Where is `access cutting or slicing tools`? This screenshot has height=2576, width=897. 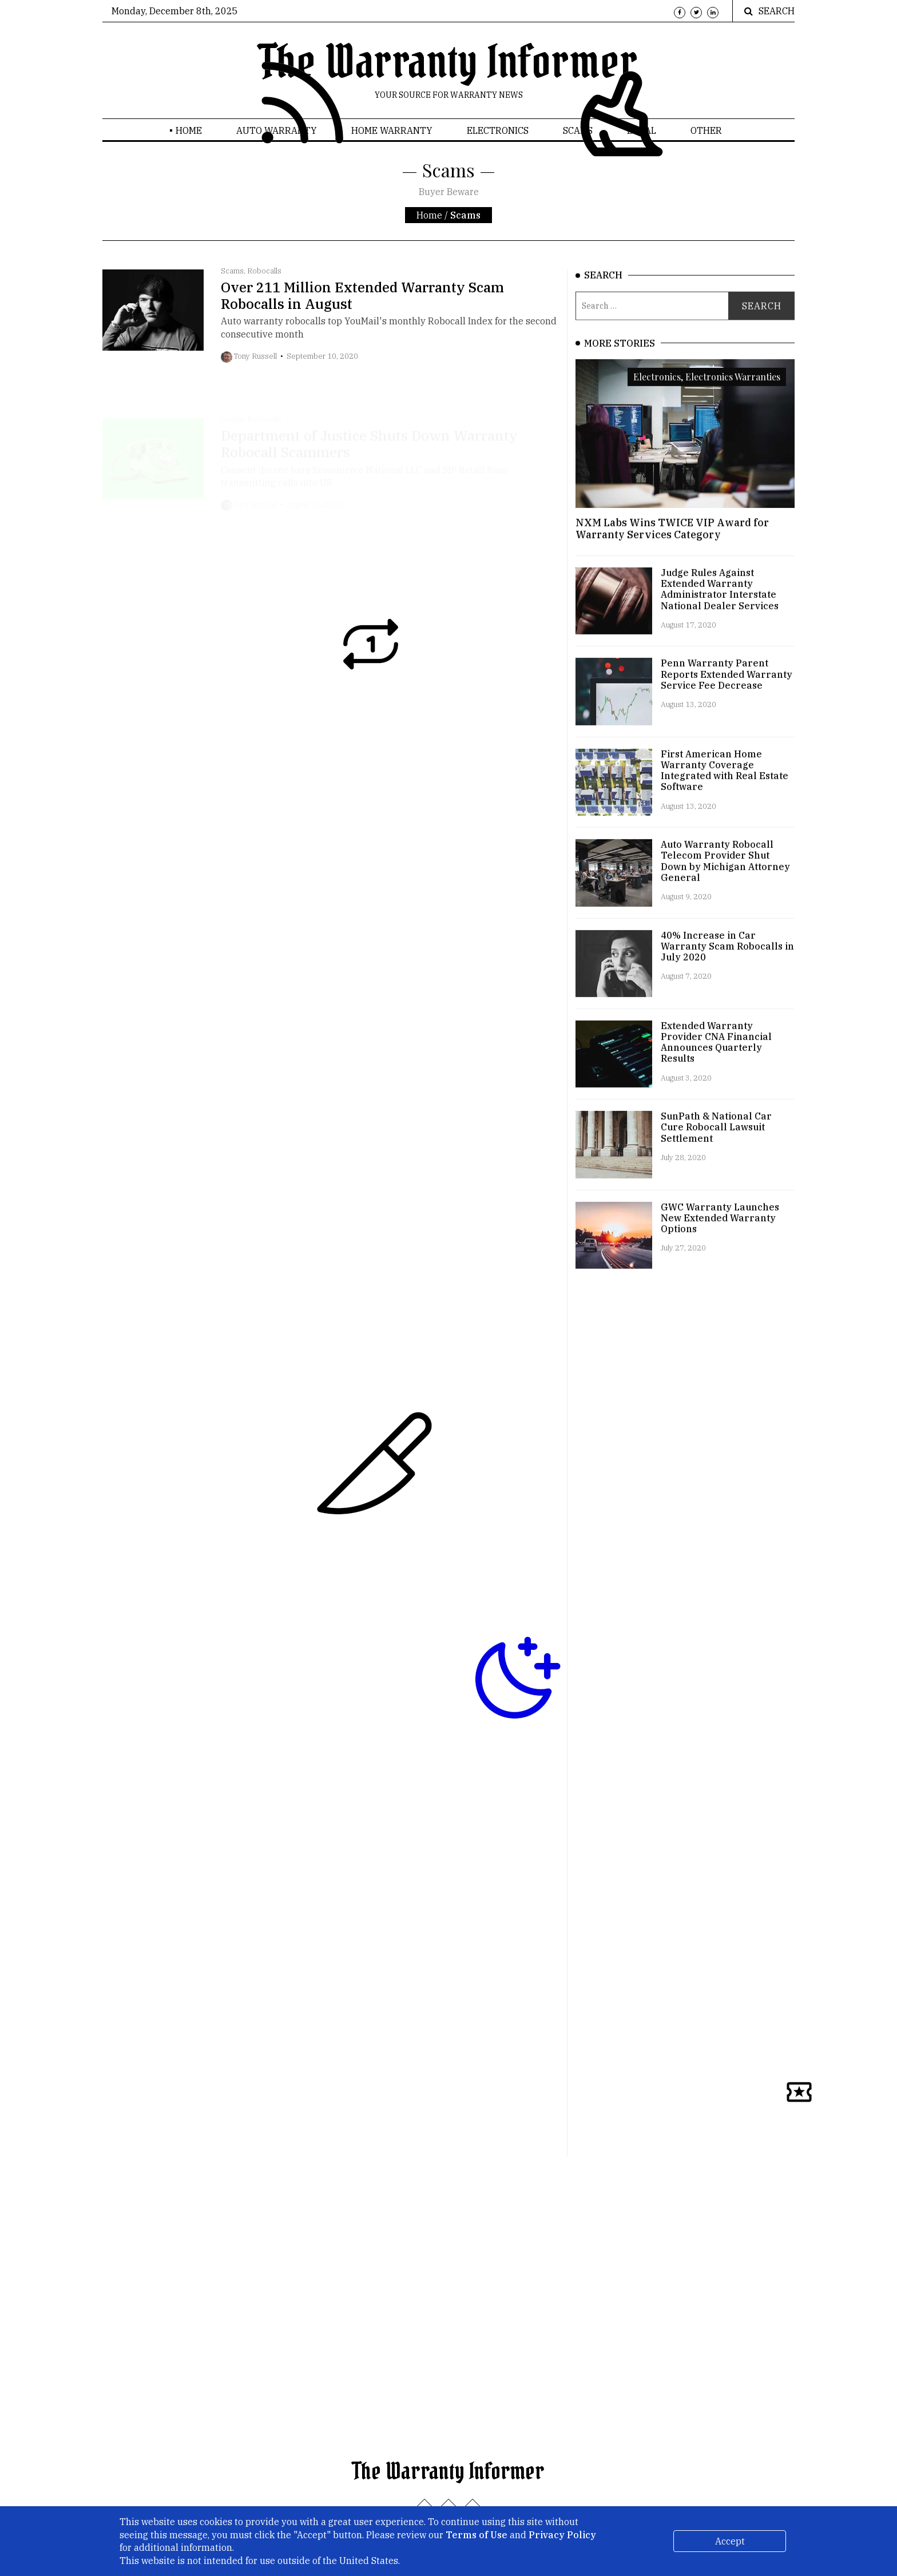
access cutting or slicing tools is located at coordinates (374, 1465).